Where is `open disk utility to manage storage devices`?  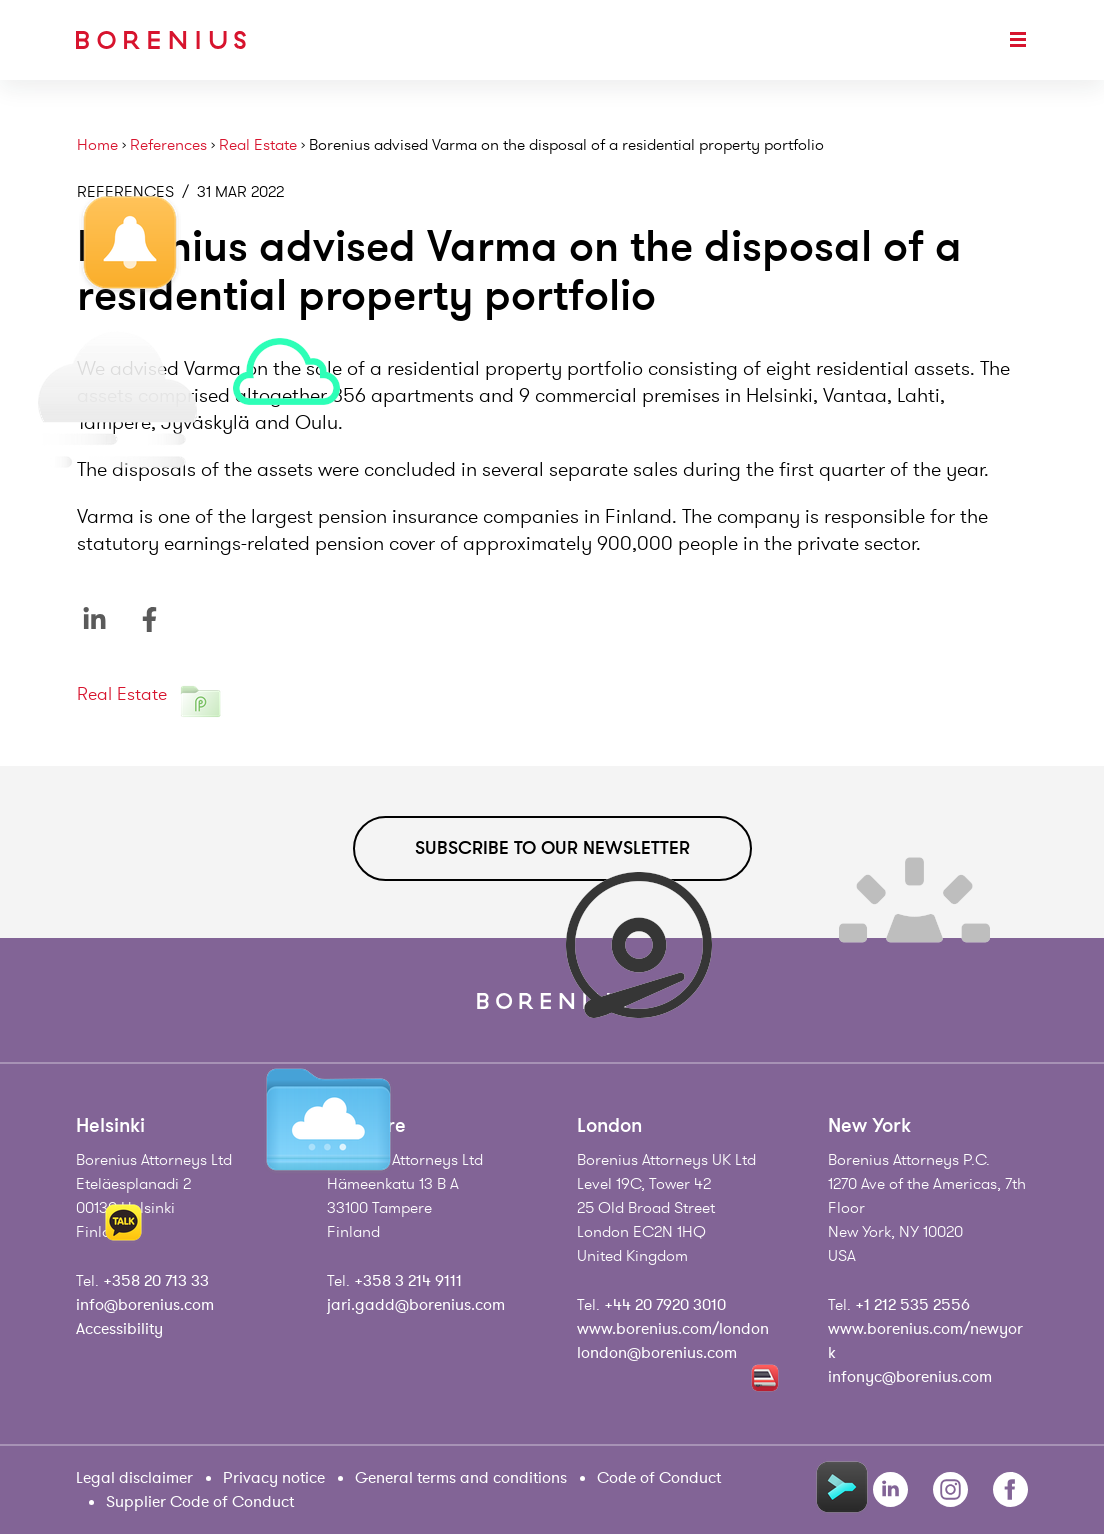 open disk utility to manage storage devices is located at coordinates (639, 945).